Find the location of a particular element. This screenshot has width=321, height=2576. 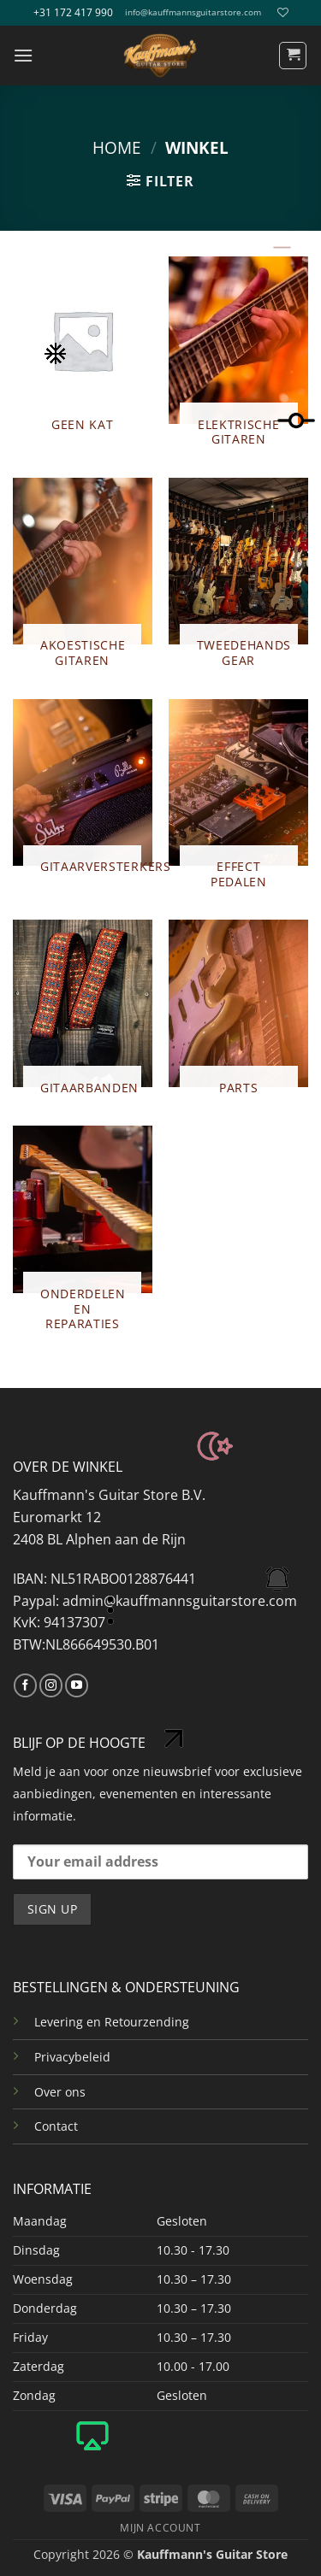

stream content to an external display is located at coordinates (92, 2436).